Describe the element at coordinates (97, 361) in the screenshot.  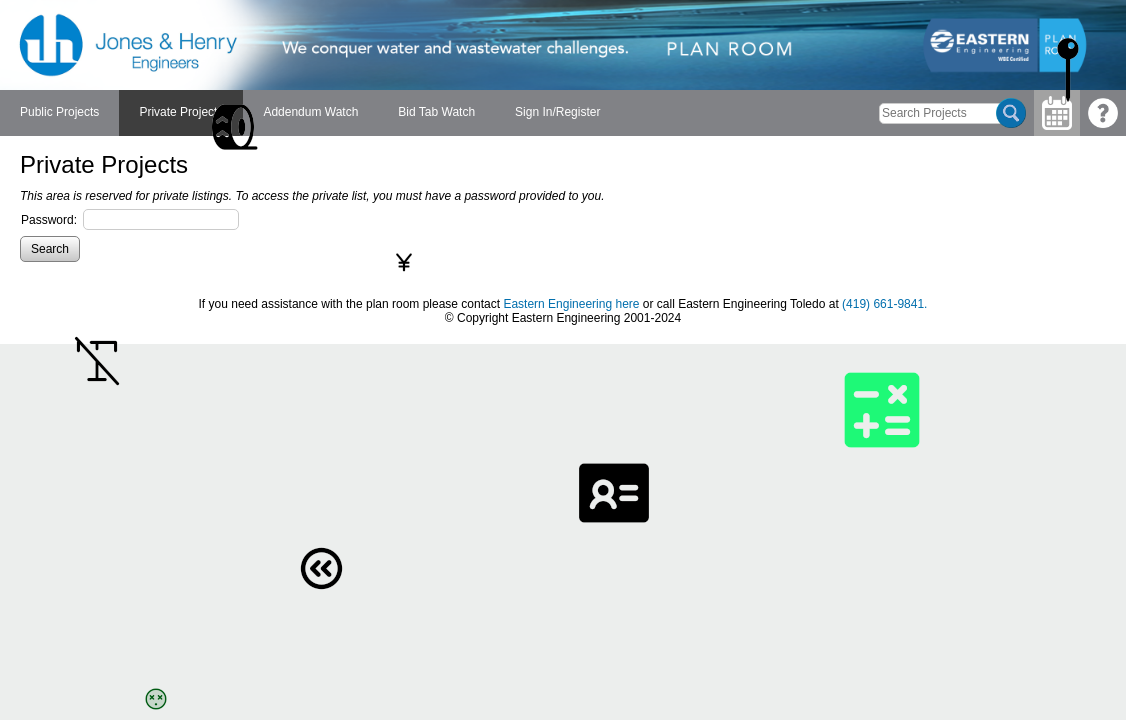
I see `disable text formatting` at that location.